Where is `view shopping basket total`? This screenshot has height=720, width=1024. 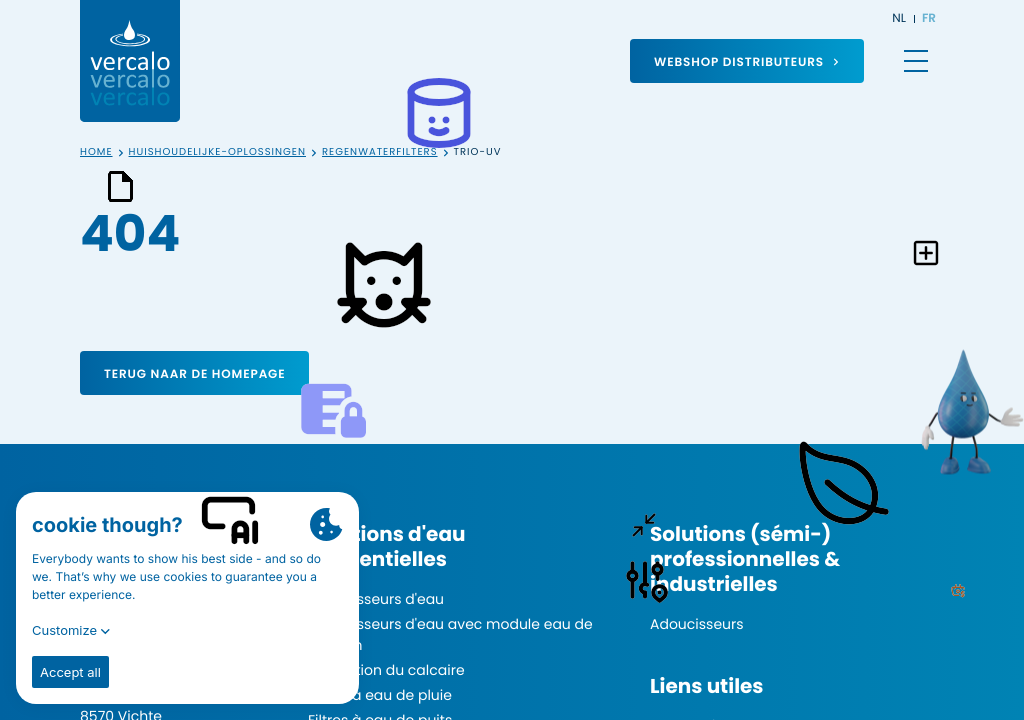 view shopping basket total is located at coordinates (958, 590).